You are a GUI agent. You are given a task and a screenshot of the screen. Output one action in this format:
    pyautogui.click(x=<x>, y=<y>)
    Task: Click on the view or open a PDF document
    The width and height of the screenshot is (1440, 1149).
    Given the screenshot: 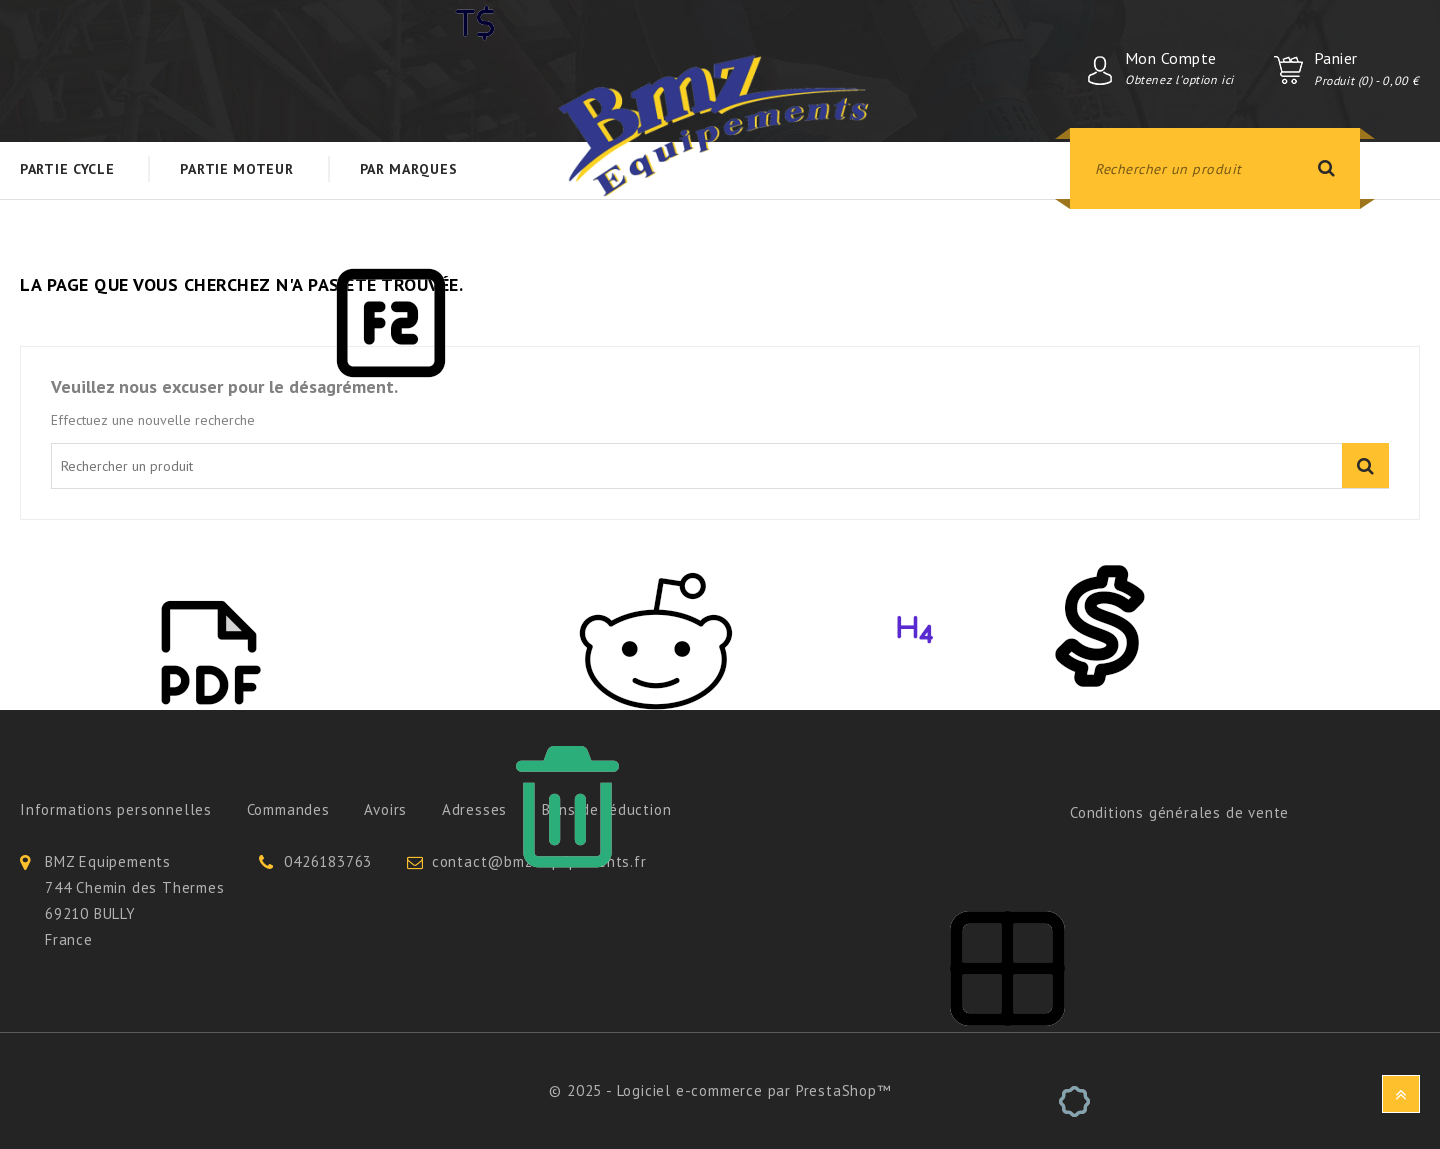 What is the action you would take?
    pyautogui.click(x=209, y=657)
    